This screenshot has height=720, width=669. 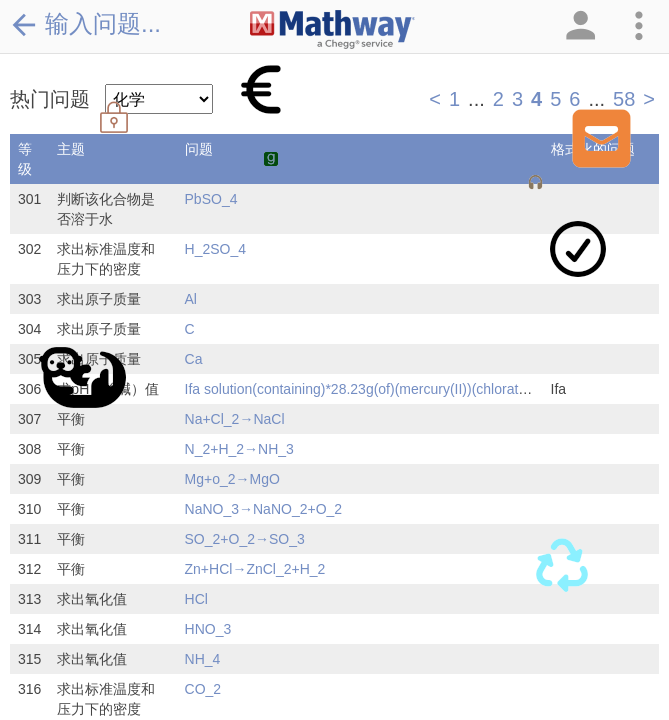 I want to click on indicates recyclable item or material, so click(x=562, y=564).